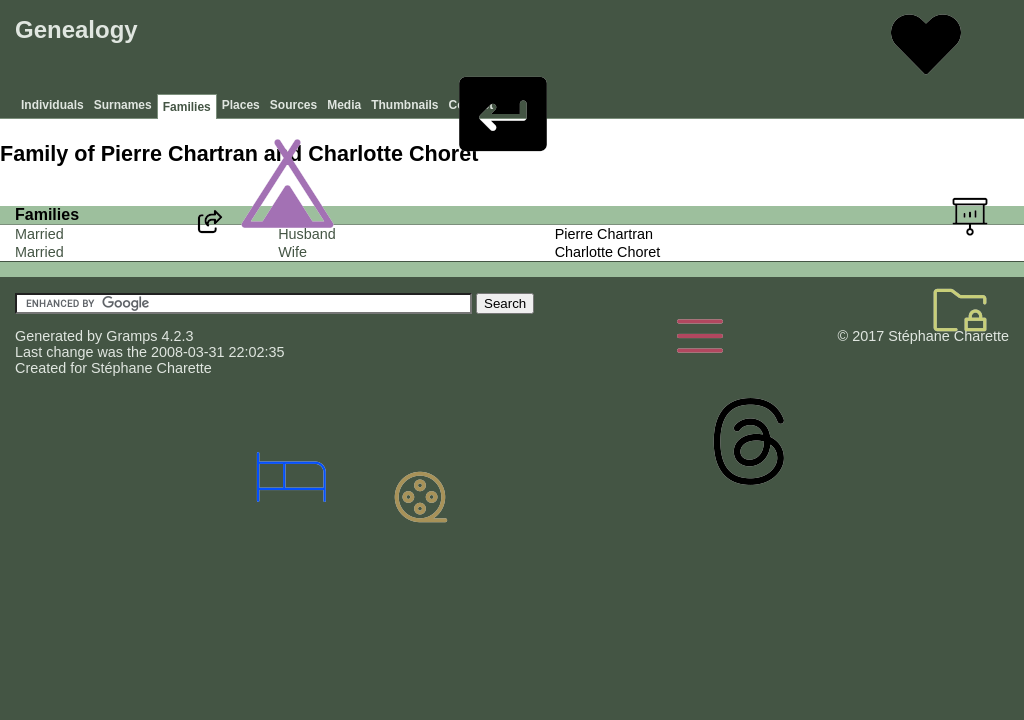 The height and width of the screenshot is (720, 1024). Describe the element at coordinates (503, 114) in the screenshot. I see `press enter or return key` at that location.